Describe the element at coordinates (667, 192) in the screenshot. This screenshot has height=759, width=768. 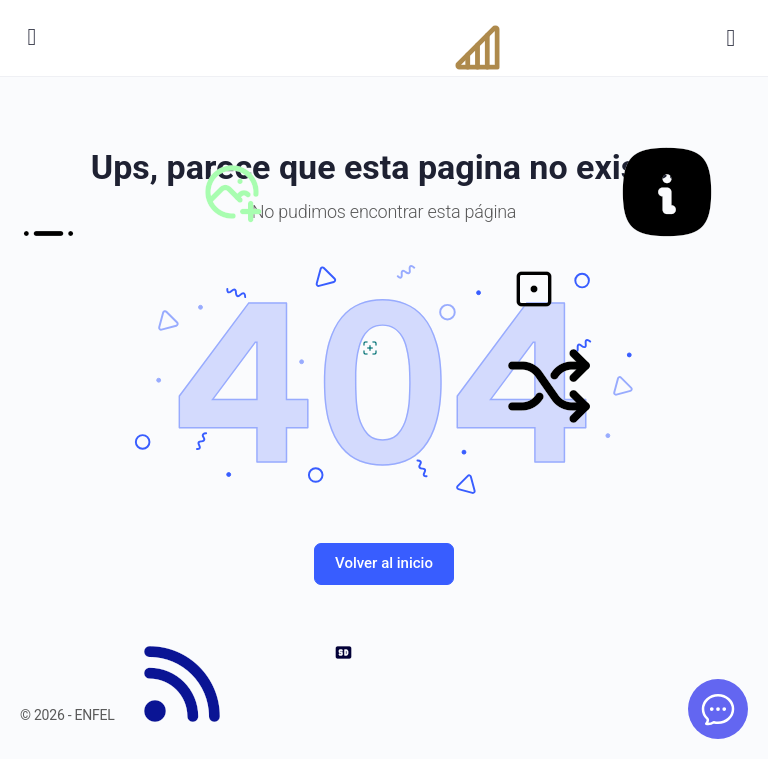
I see `view more information or details` at that location.